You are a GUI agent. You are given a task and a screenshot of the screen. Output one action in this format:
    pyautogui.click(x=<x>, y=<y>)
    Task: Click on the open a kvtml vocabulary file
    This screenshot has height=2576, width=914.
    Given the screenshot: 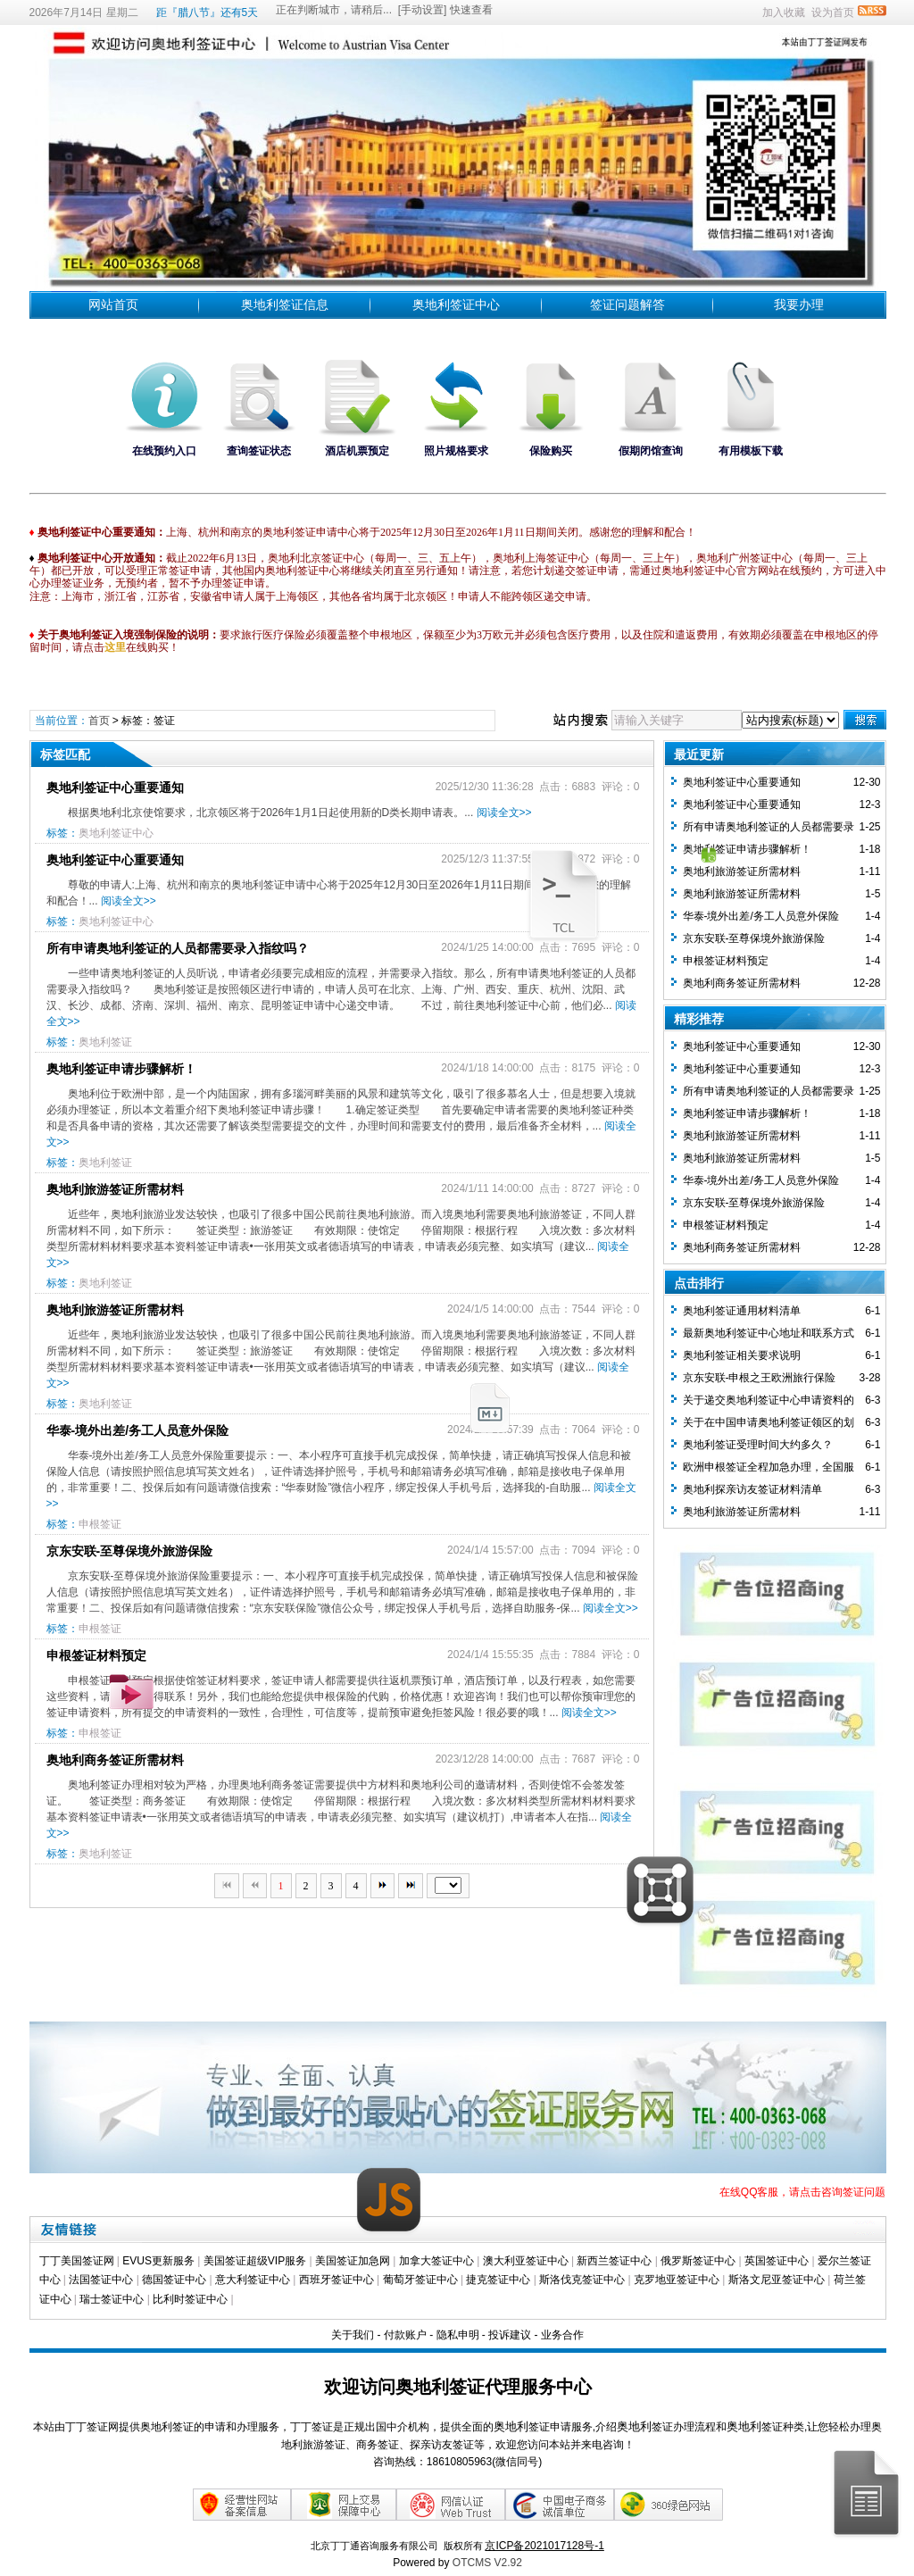 What is the action you would take?
    pyautogui.click(x=866, y=2494)
    